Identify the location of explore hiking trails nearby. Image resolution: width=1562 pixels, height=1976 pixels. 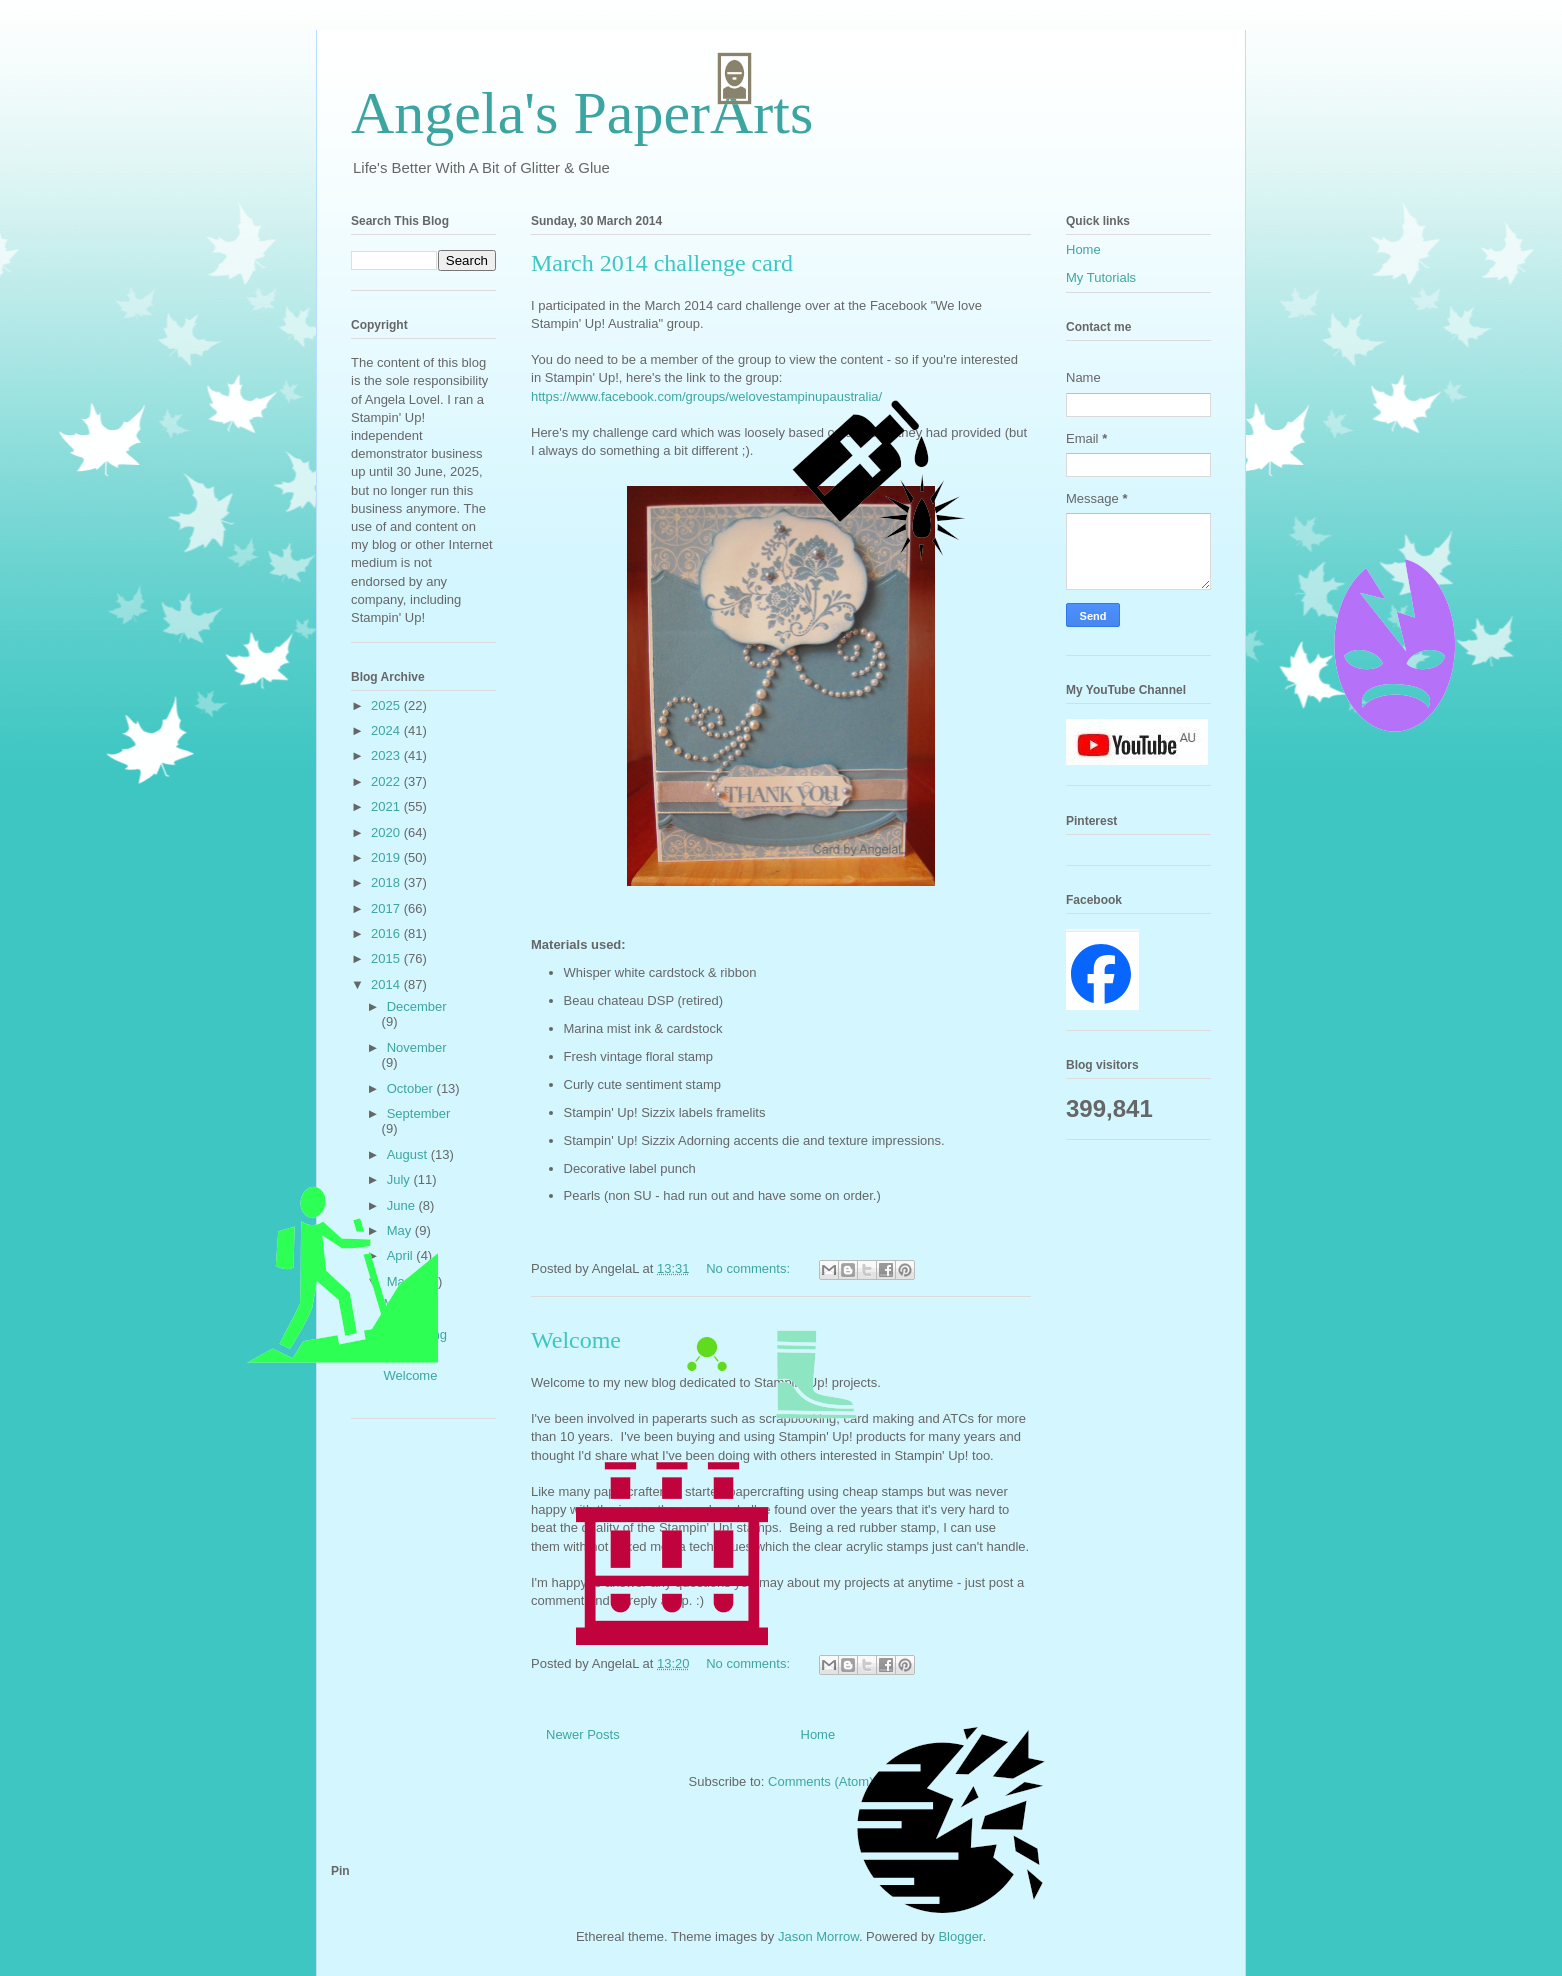
(343, 1267).